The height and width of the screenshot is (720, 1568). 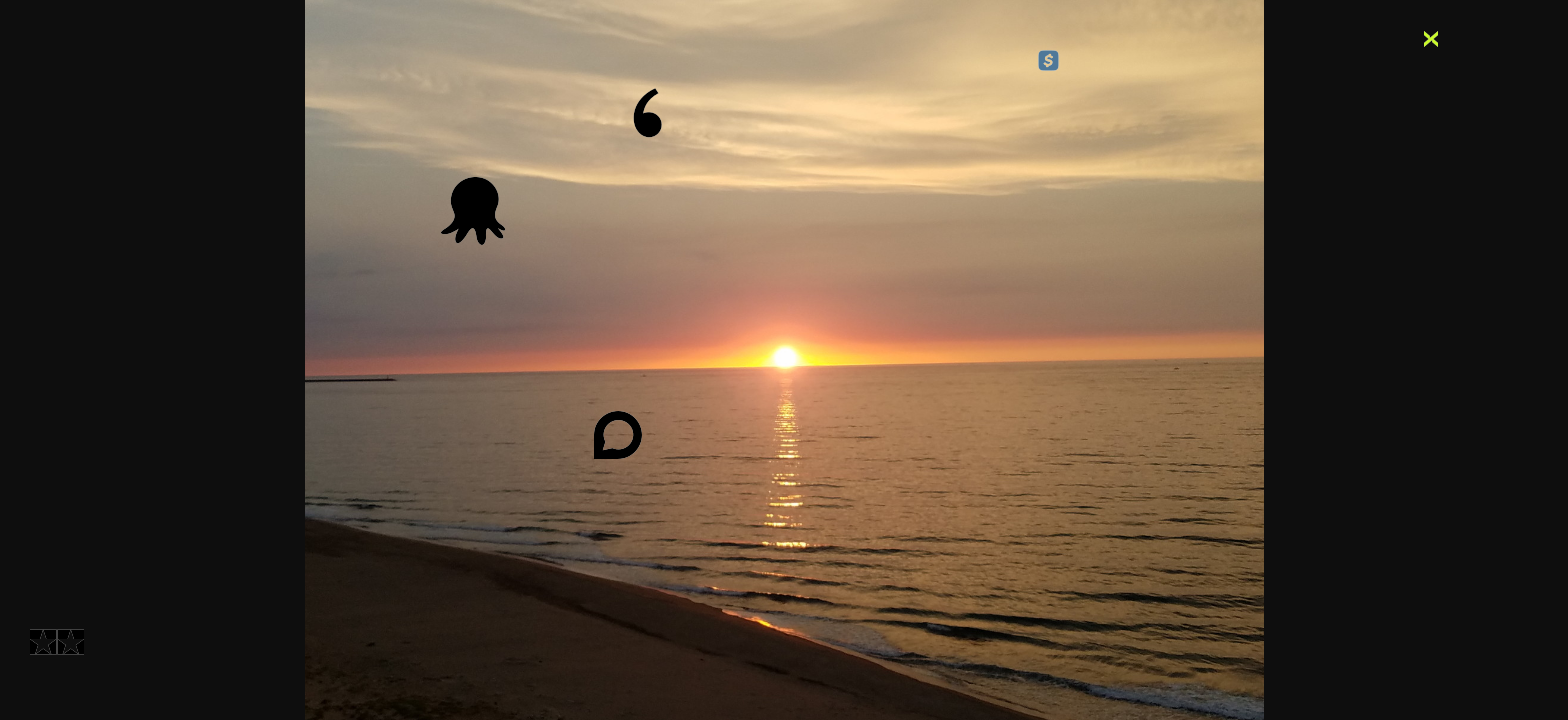 I want to click on open Discourse community forum, so click(x=618, y=435).